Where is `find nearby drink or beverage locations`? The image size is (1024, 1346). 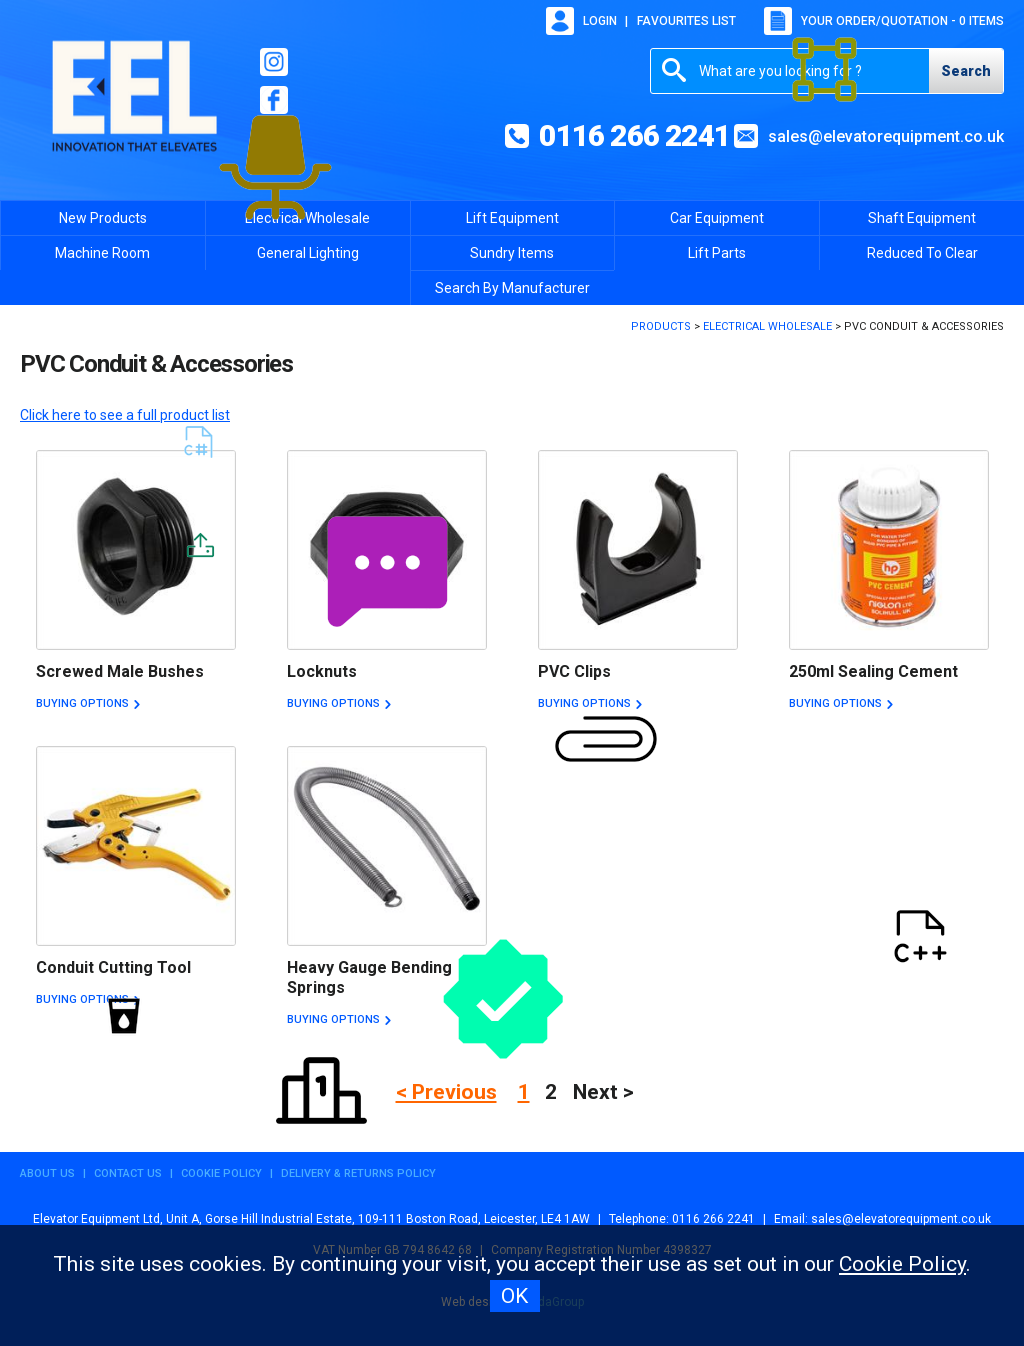
find nearby drink or beverage locations is located at coordinates (124, 1016).